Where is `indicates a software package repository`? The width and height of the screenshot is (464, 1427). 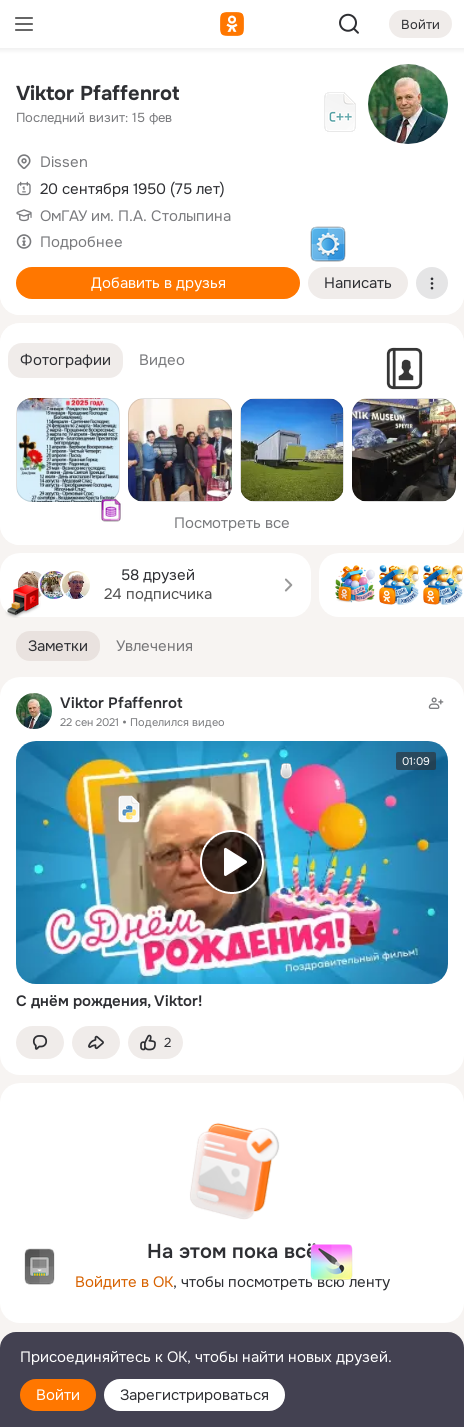
indicates a software package repository is located at coordinates (23, 600).